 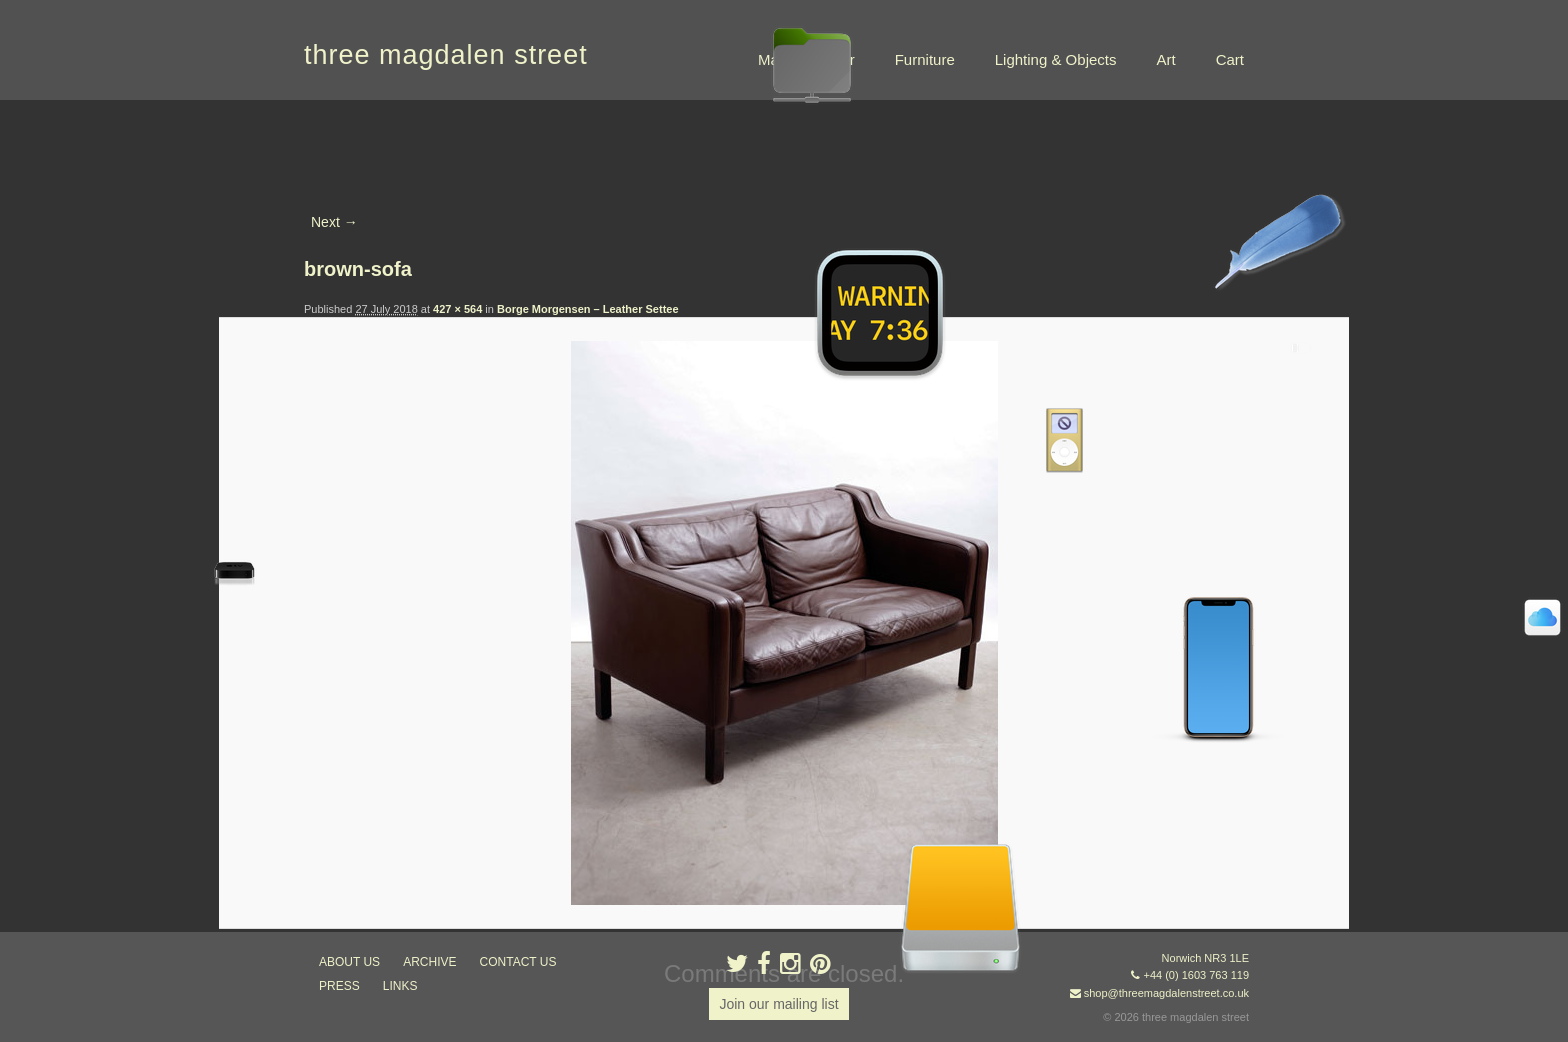 I want to click on open the console app to view system logs, so click(x=880, y=313).